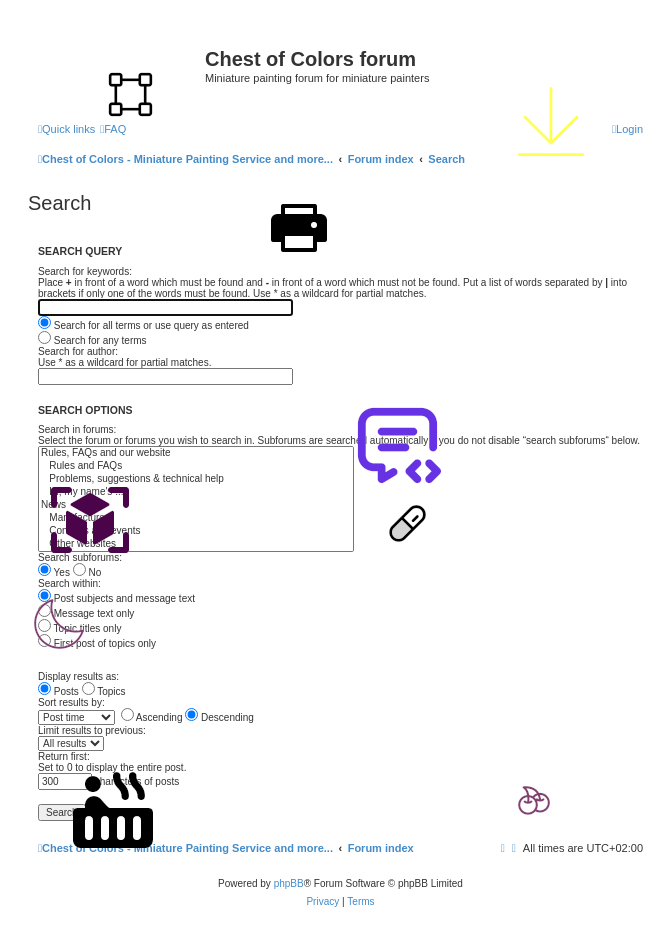  I want to click on scan or capture a 3D object, so click(90, 520).